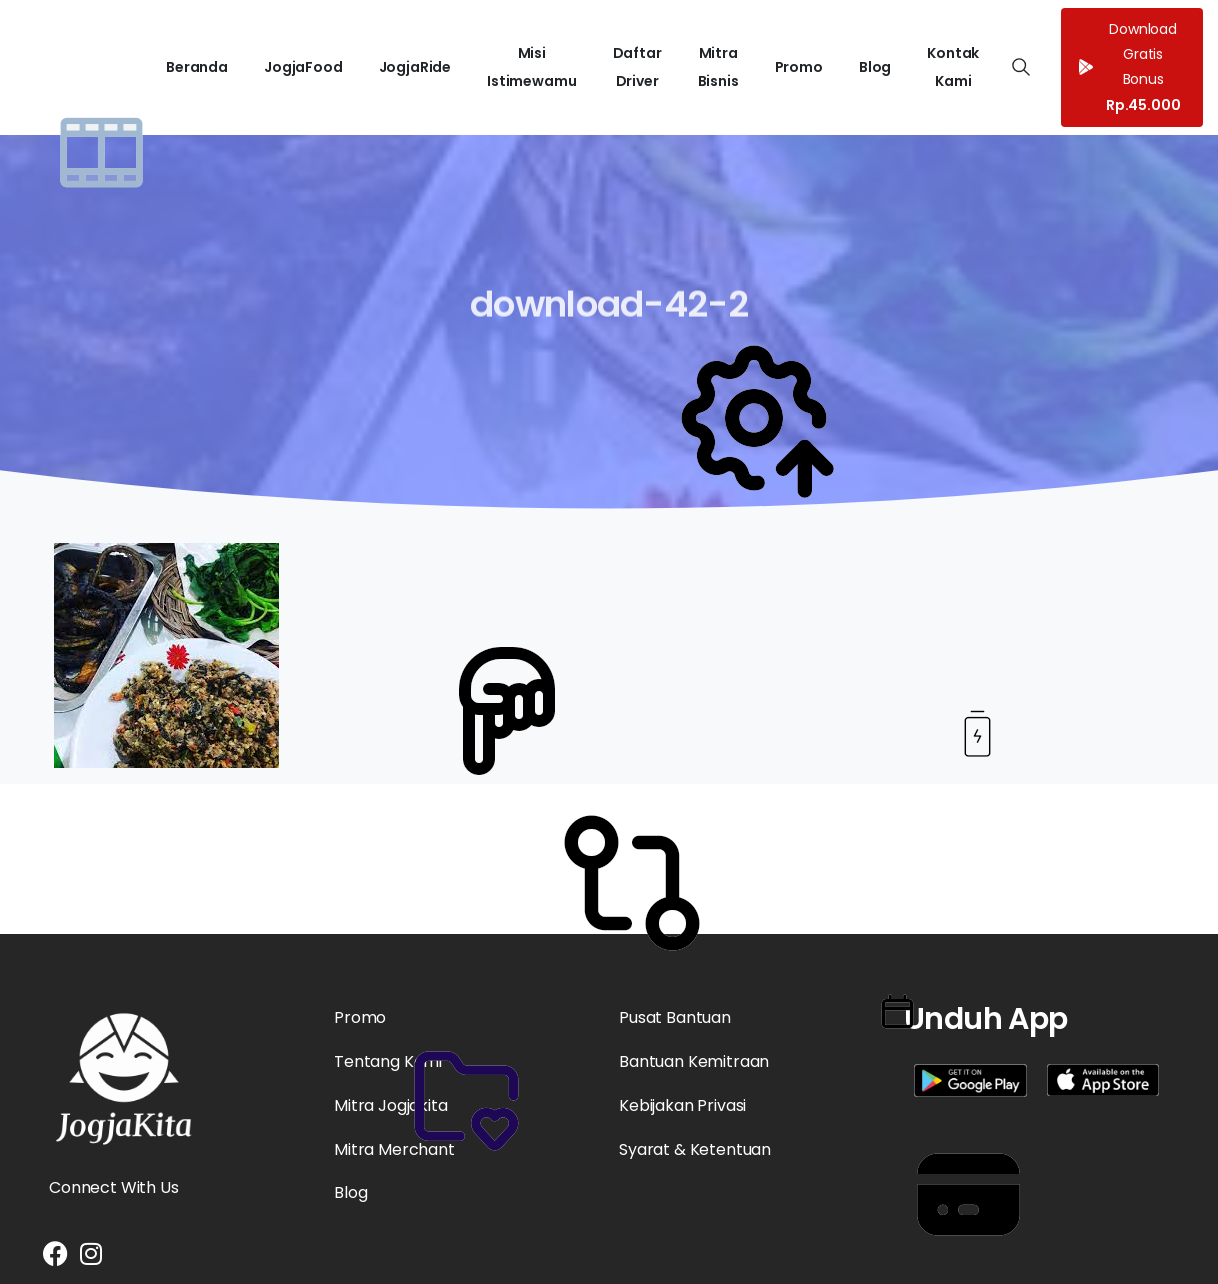 The height and width of the screenshot is (1284, 1218). What do you see at coordinates (466, 1098) in the screenshot?
I see `access your favorites folder` at bounding box center [466, 1098].